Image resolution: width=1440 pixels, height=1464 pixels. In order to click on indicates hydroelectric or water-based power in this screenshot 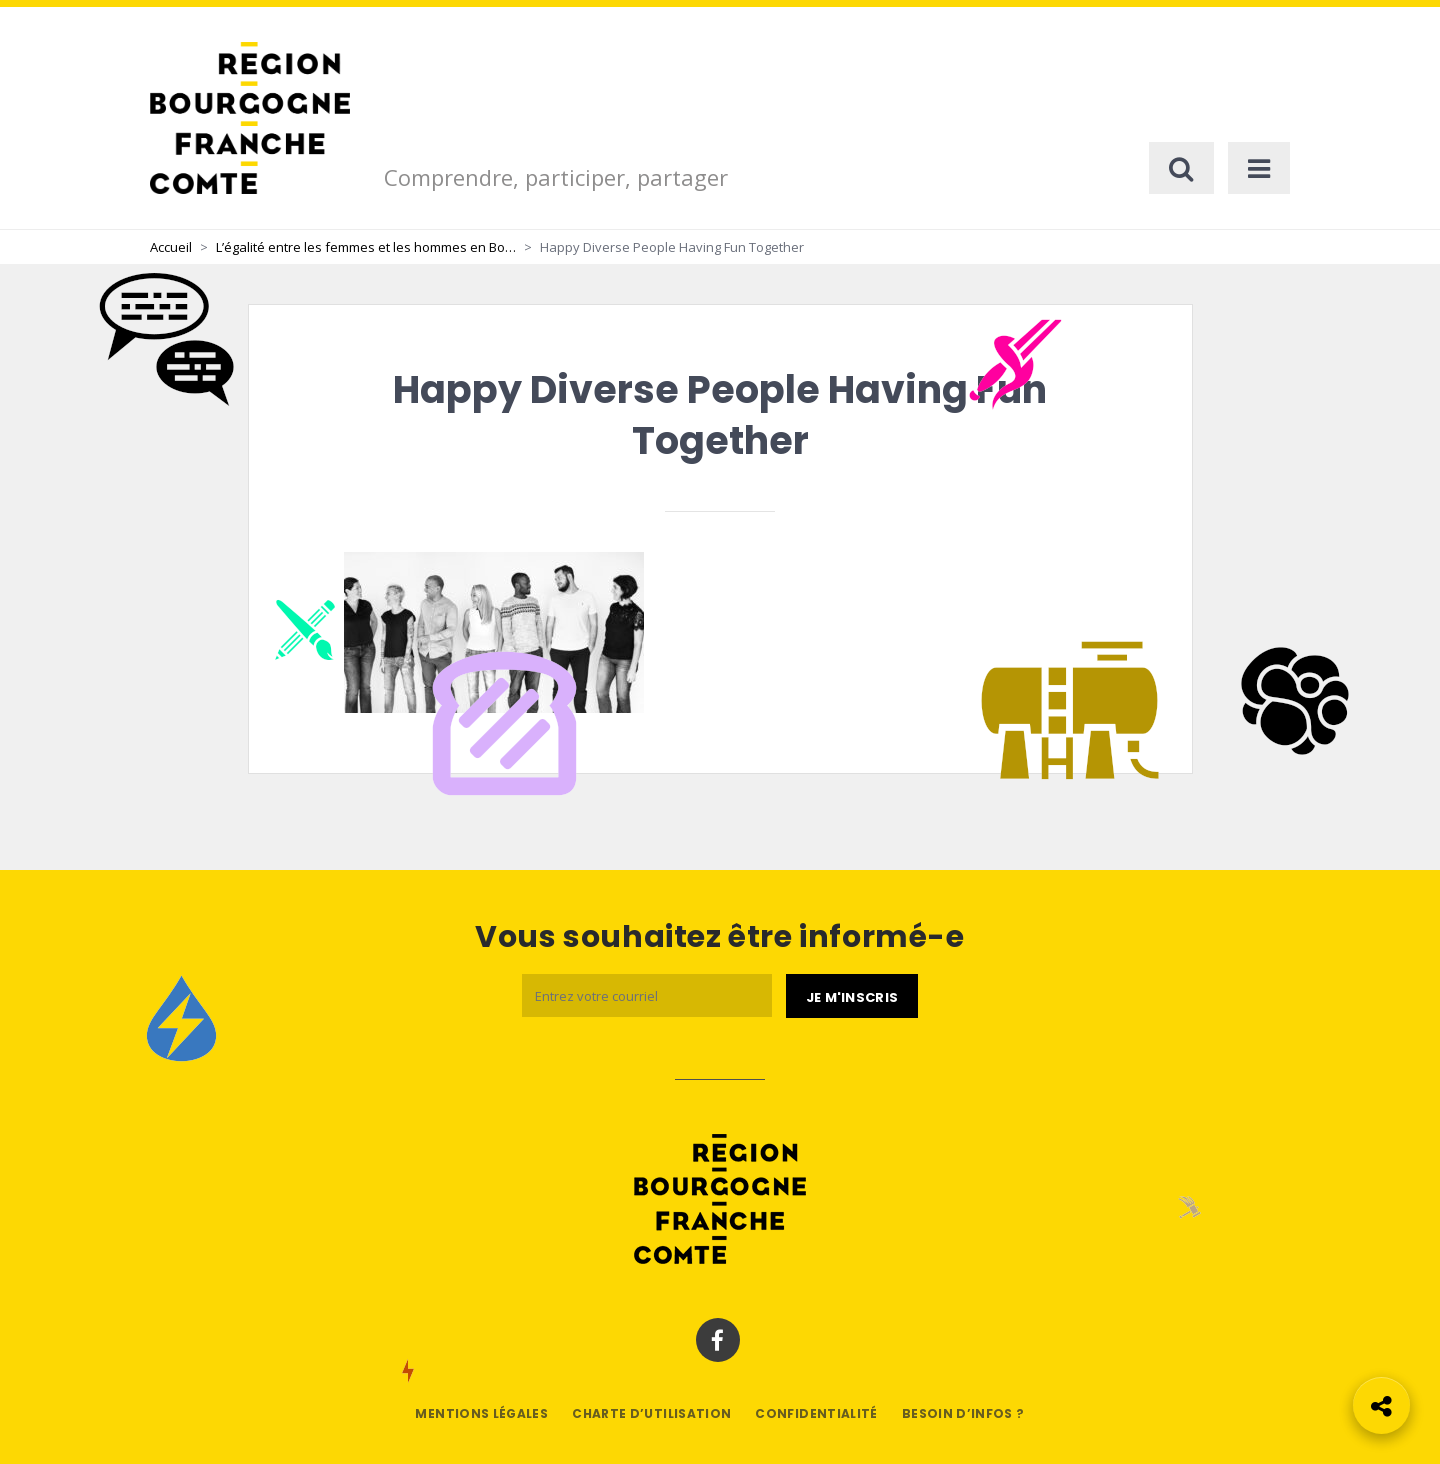, I will do `click(181, 1017)`.